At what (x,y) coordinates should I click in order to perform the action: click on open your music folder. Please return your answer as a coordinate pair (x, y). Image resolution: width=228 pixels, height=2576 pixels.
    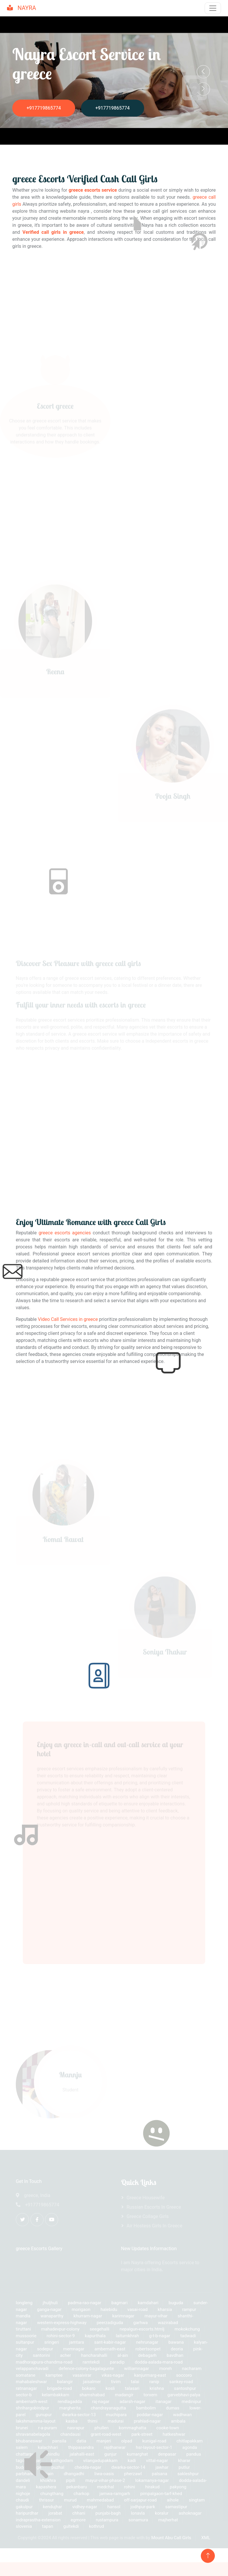
    Looking at the image, I should click on (27, 1834).